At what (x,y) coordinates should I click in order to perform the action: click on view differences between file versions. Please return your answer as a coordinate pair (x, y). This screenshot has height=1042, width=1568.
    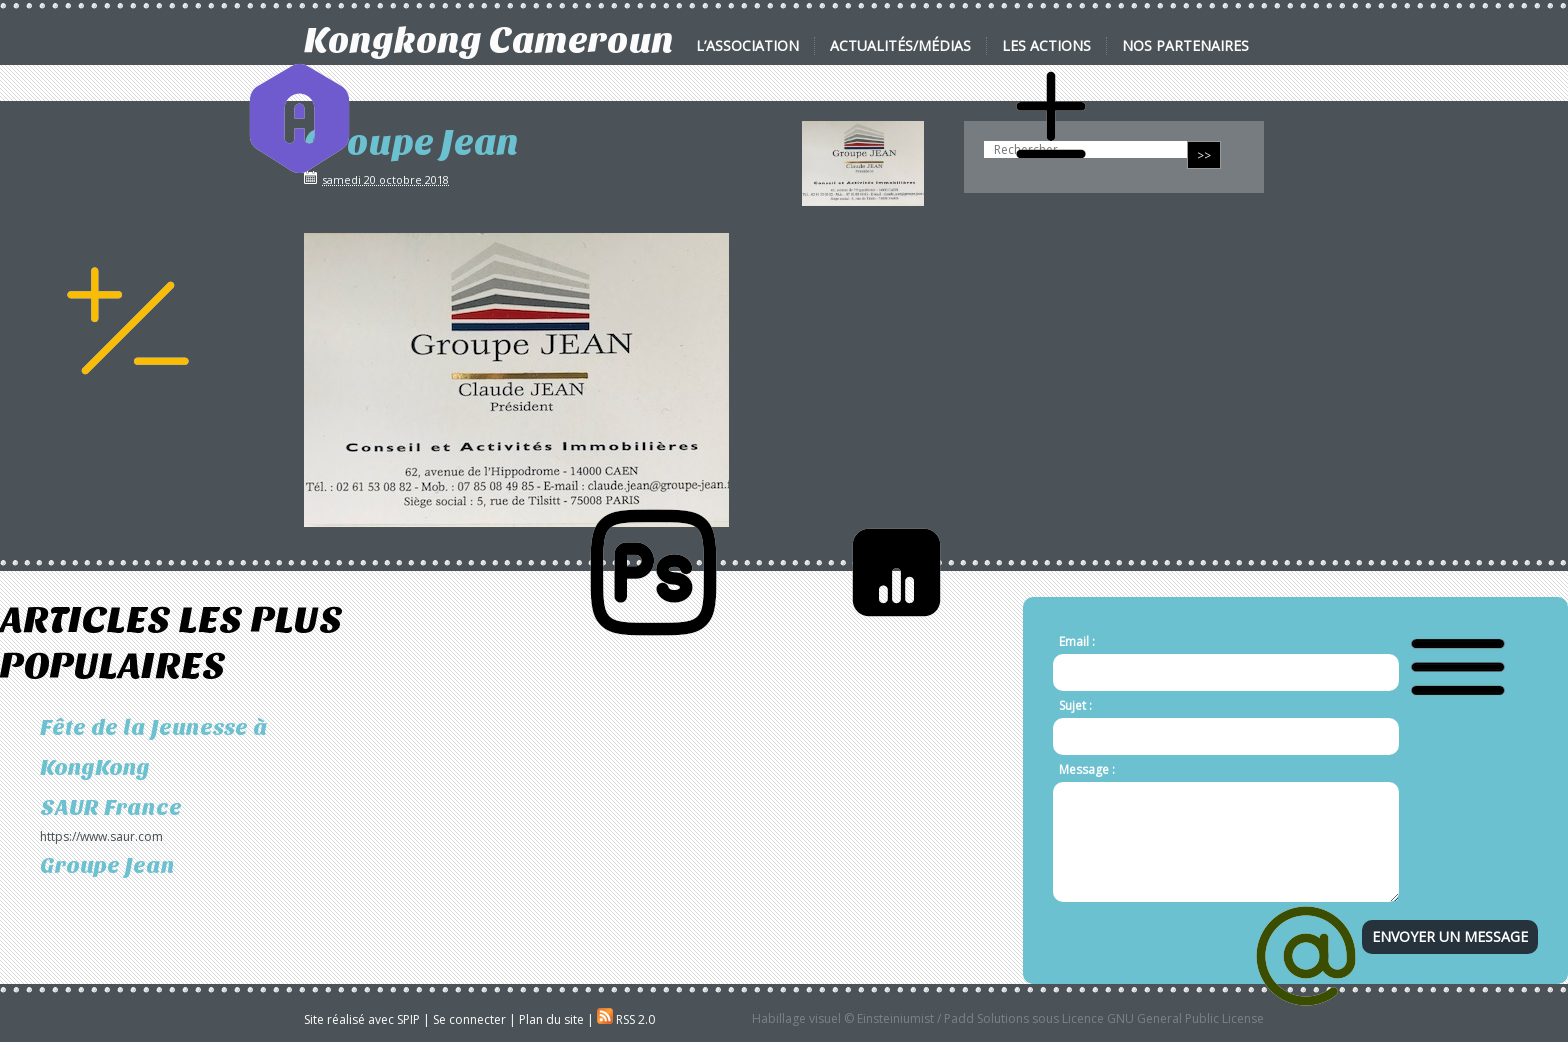
    Looking at the image, I should click on (1051, 115).